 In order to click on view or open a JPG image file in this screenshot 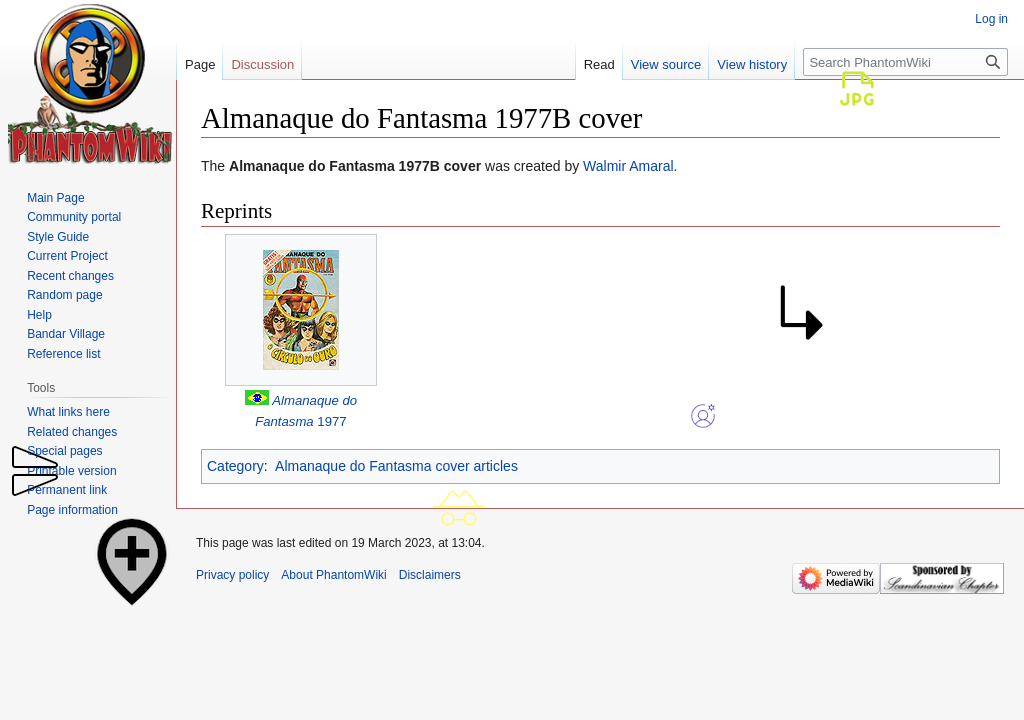, I will do `click(858, 90)`.